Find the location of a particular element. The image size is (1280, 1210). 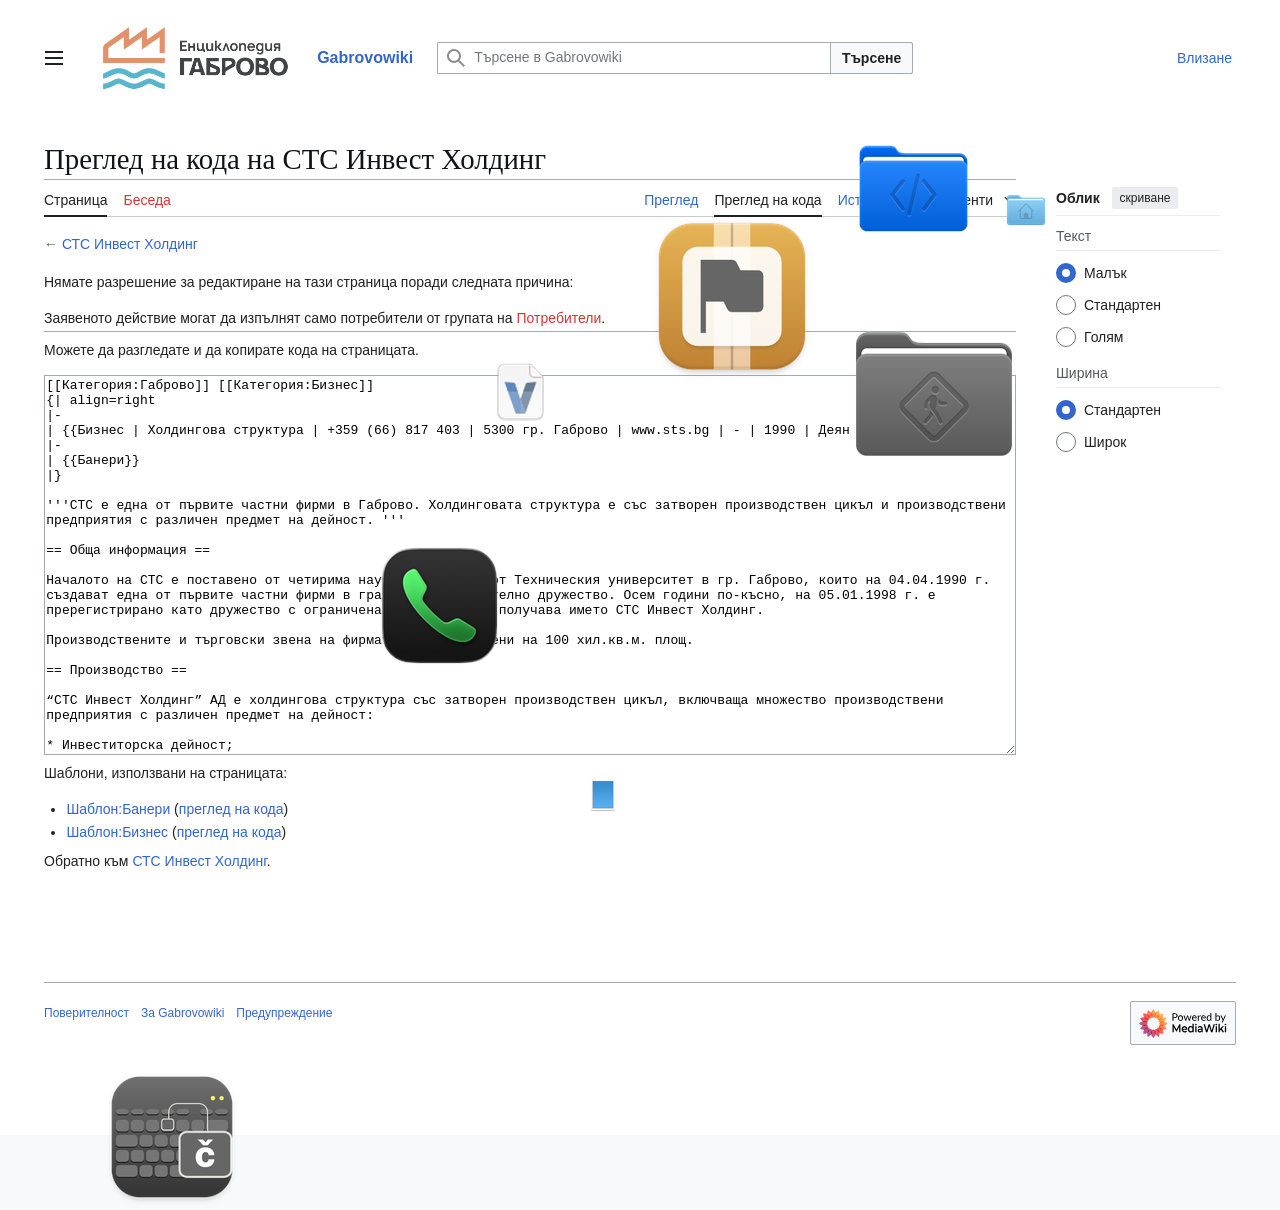

a language or localization resource file is located at coordinates (732, 299).